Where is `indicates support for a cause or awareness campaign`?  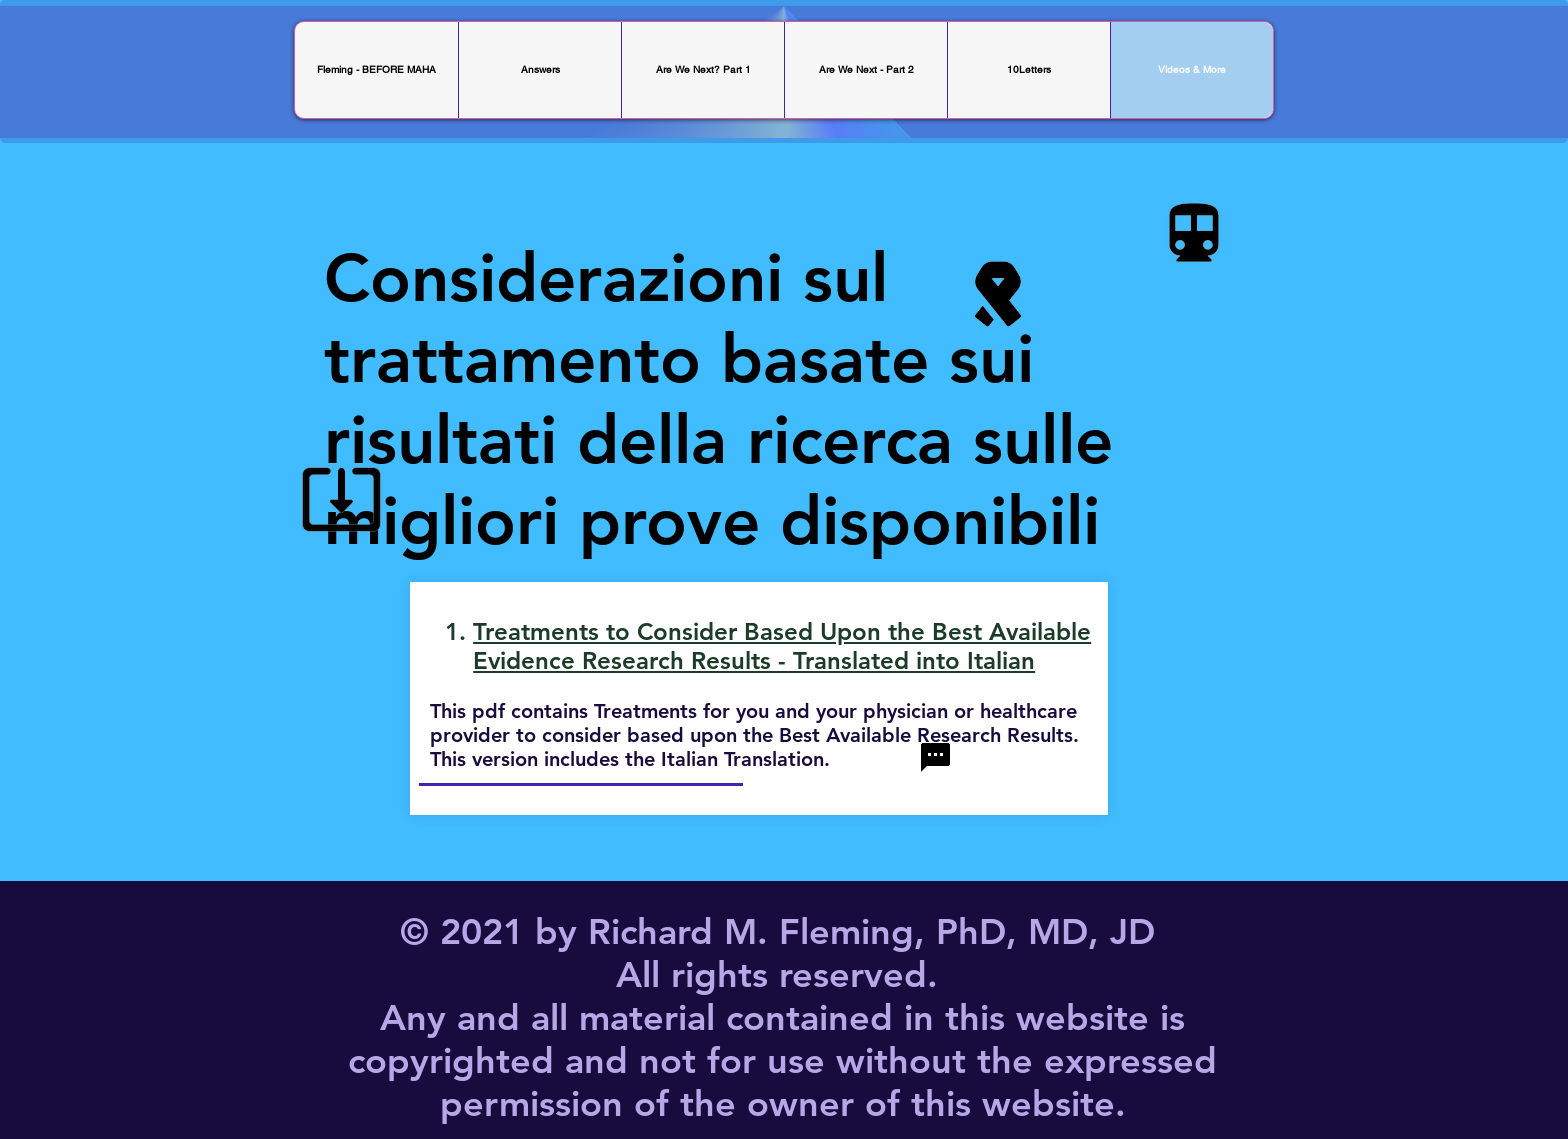 indicates support for a cause or awareness campaign is located at coordinates (998, 295).